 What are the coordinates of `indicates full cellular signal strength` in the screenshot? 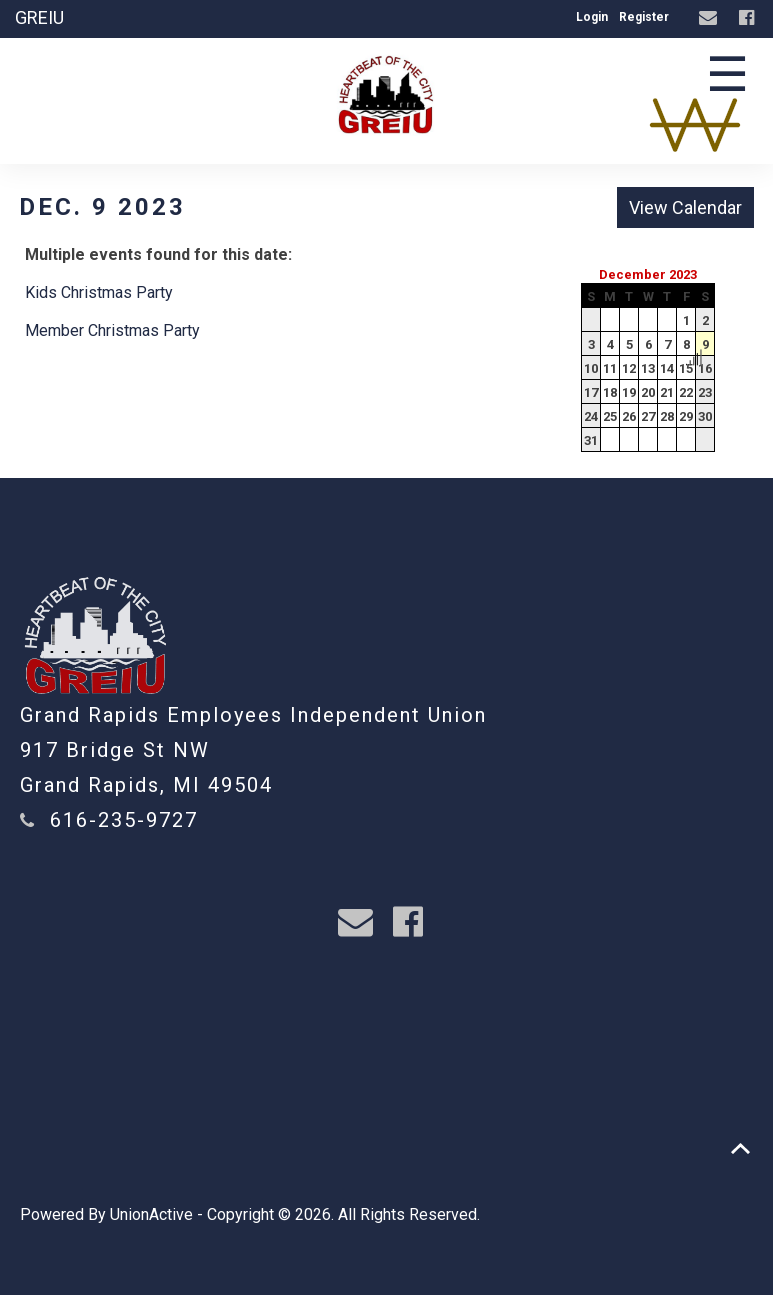 It's located at (694, 358).